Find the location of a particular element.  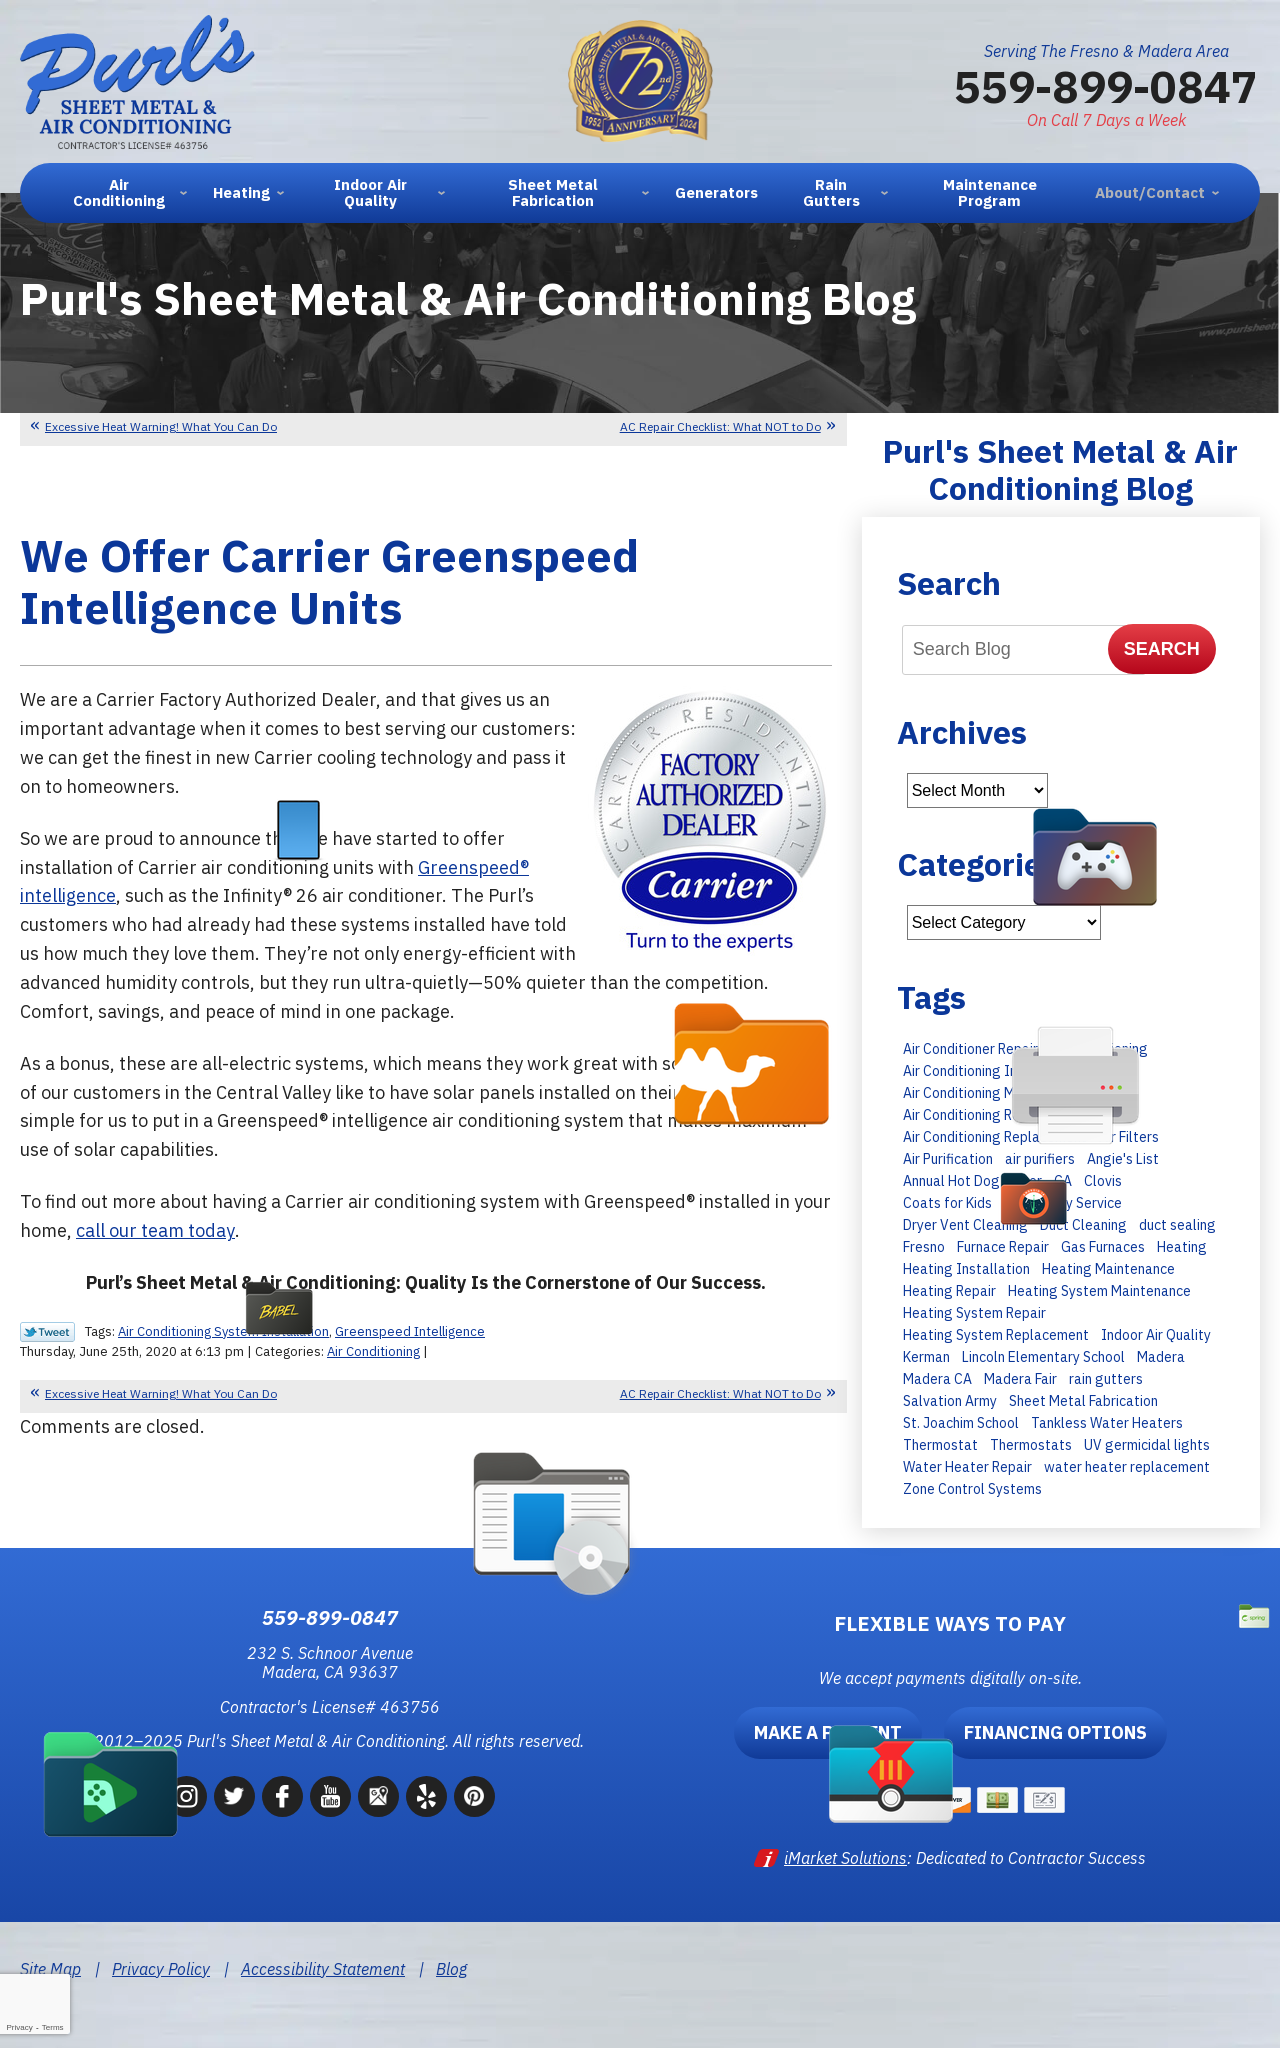

open microsoft games folder is located at coordinates (1094, 860).